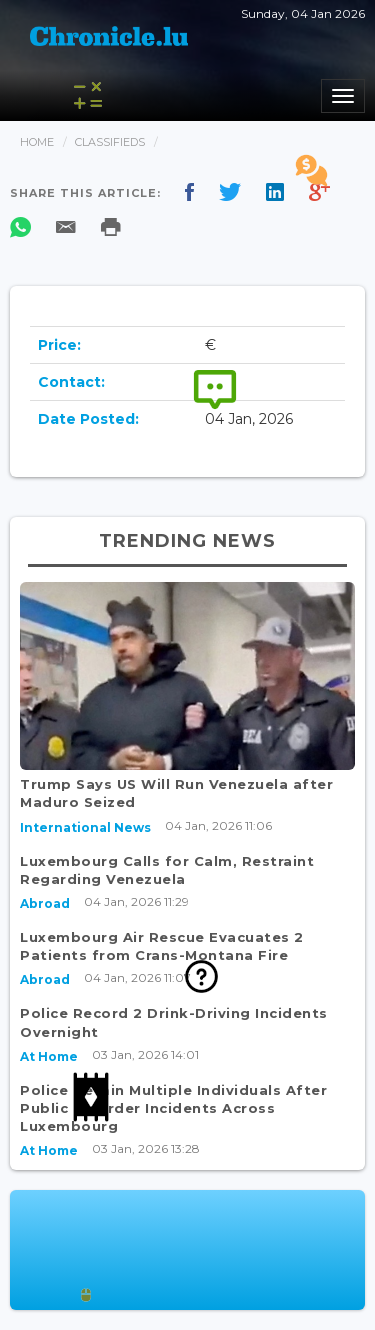 The image size is (375, 1330). I want to click on access help or support information, so click(201, 976).